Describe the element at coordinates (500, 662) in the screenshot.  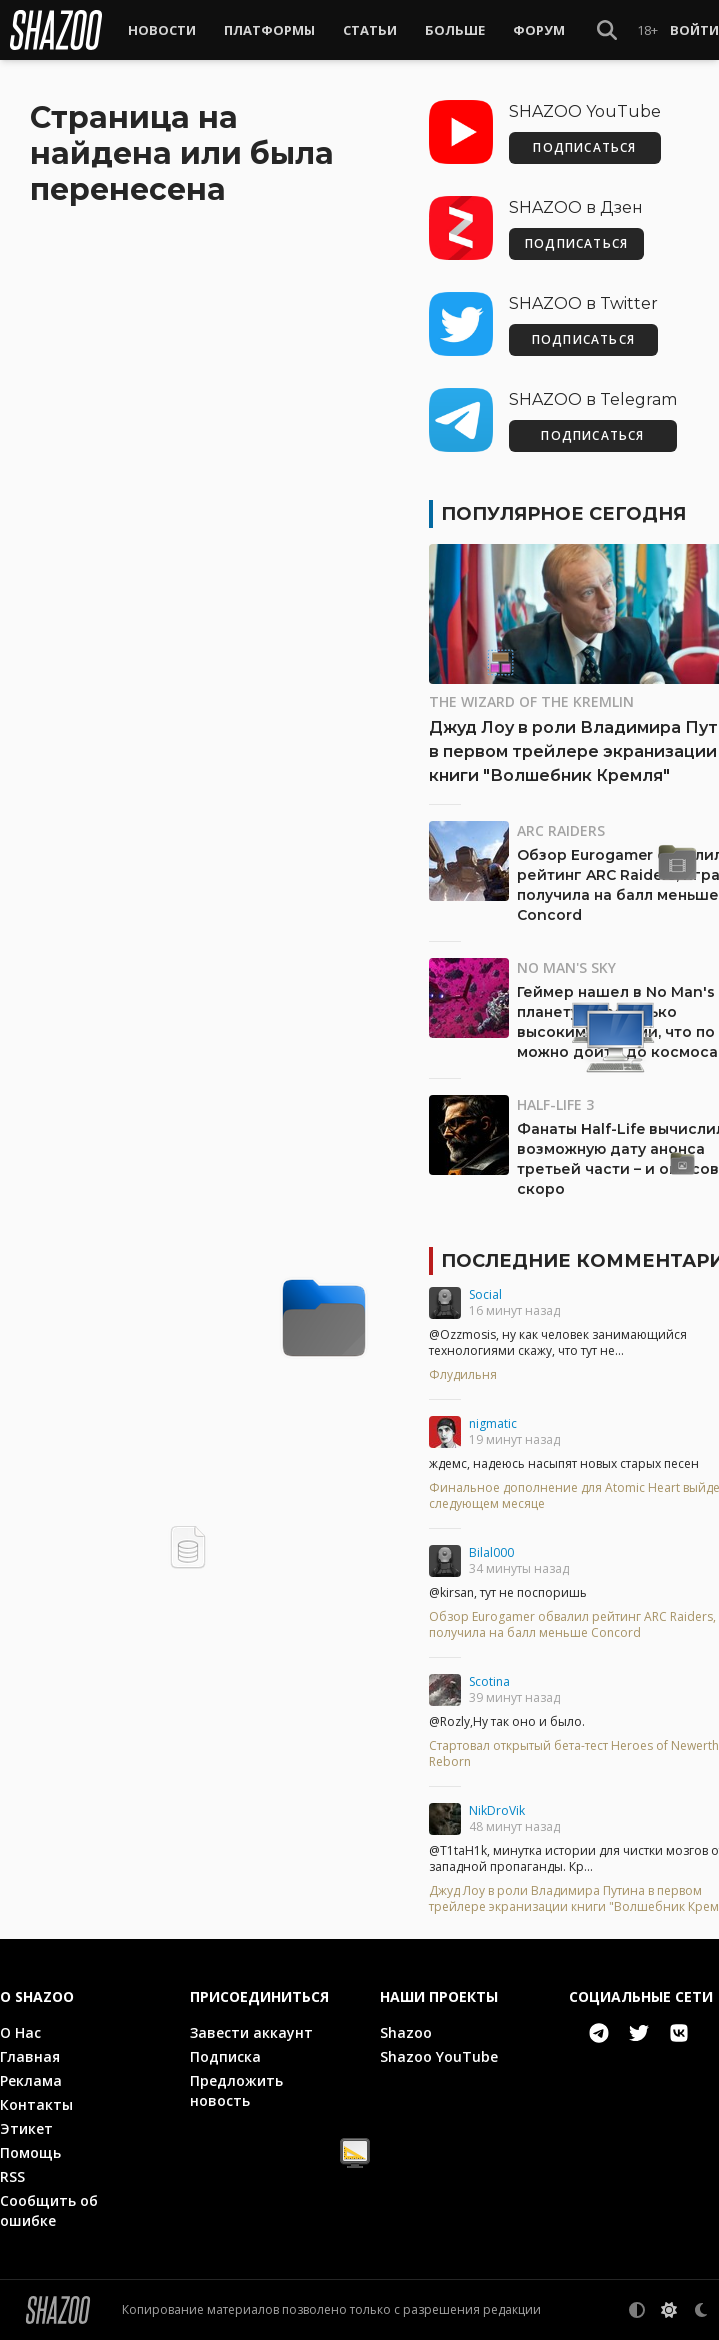
I see `select all items in the current view` at that location.